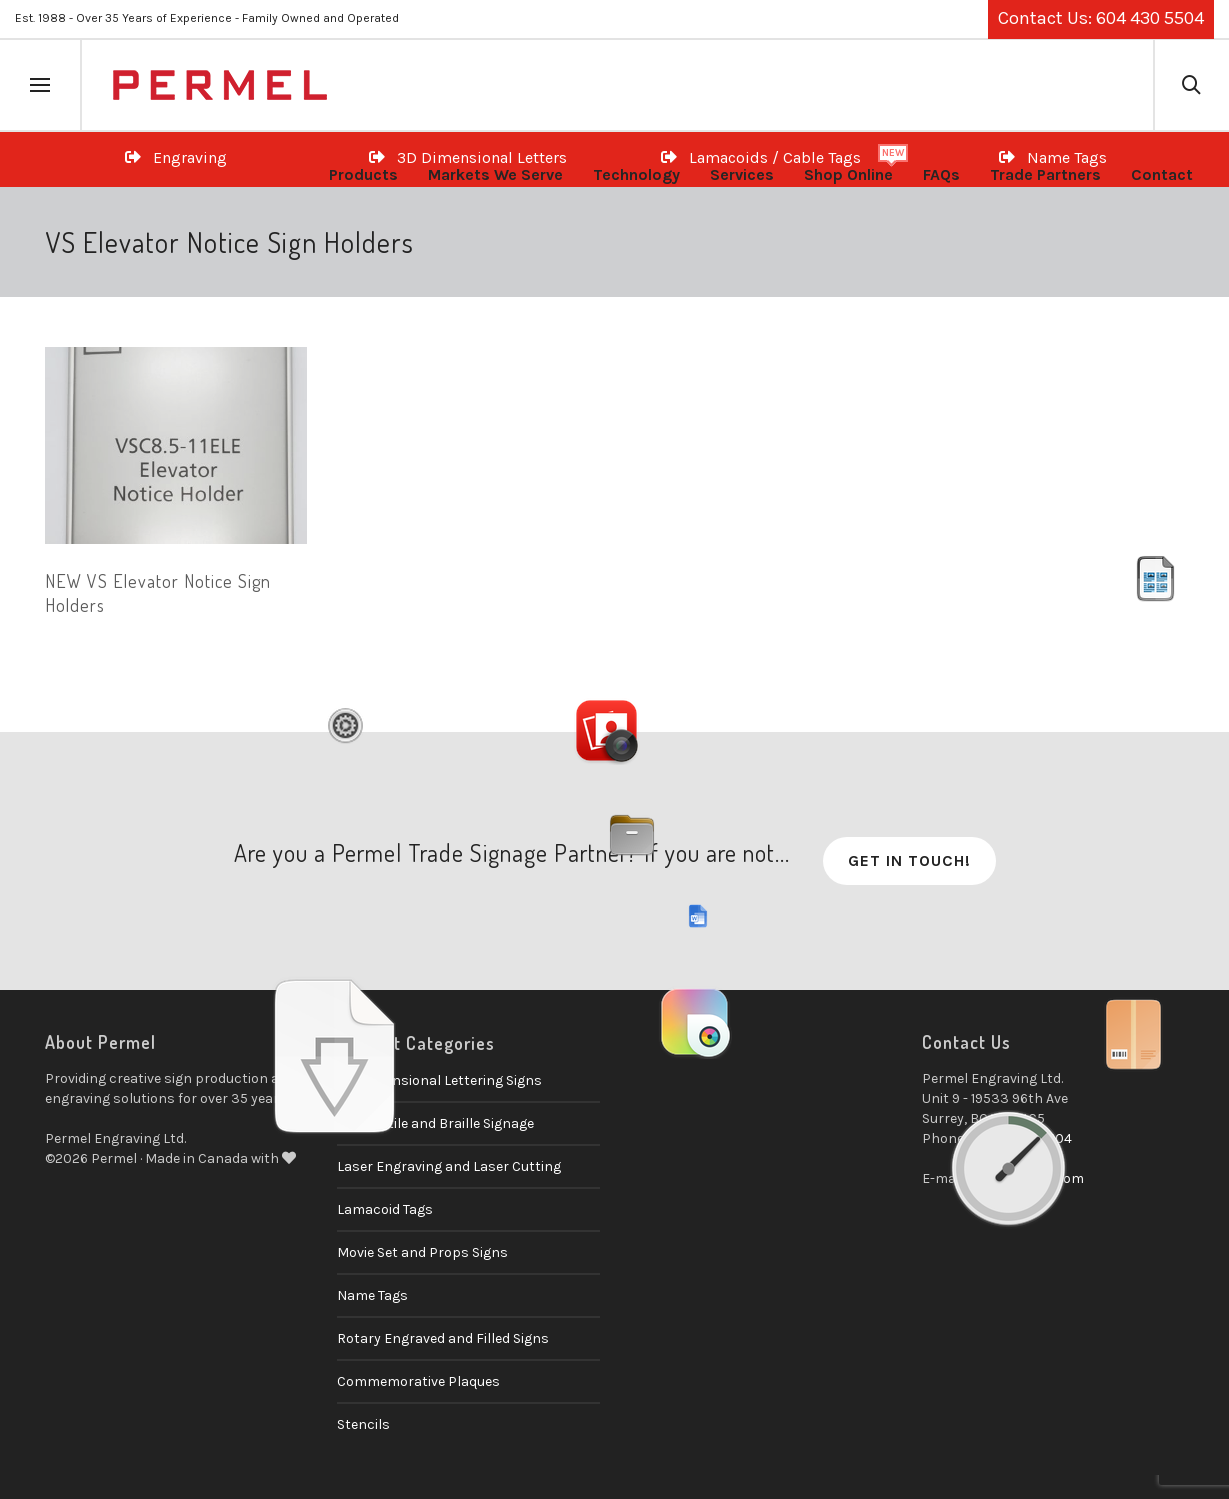  What do you see at coordinates (698, 916) in the screenshot?
I see `microsoft word document file` at bounding box center [698, 916].